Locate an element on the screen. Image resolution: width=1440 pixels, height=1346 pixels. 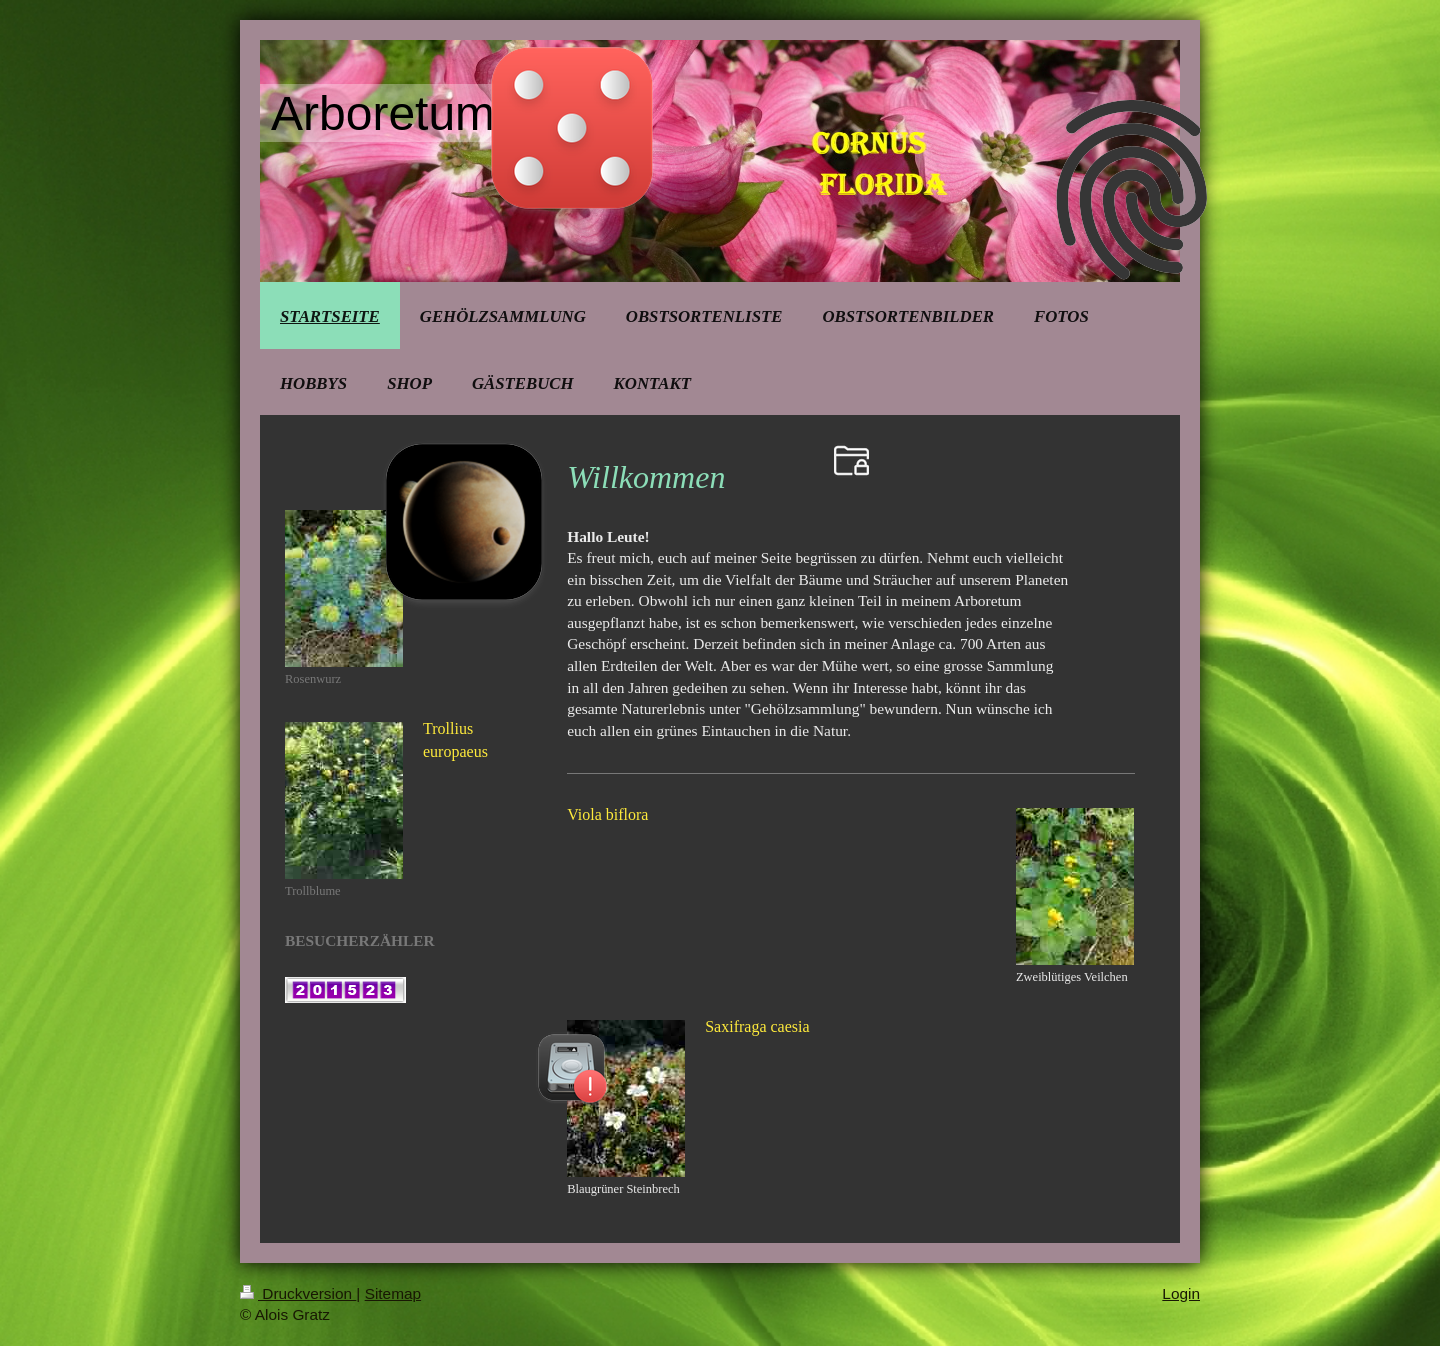
launch OpenRA Dune 2000 game is located at coordinates (464, 522).